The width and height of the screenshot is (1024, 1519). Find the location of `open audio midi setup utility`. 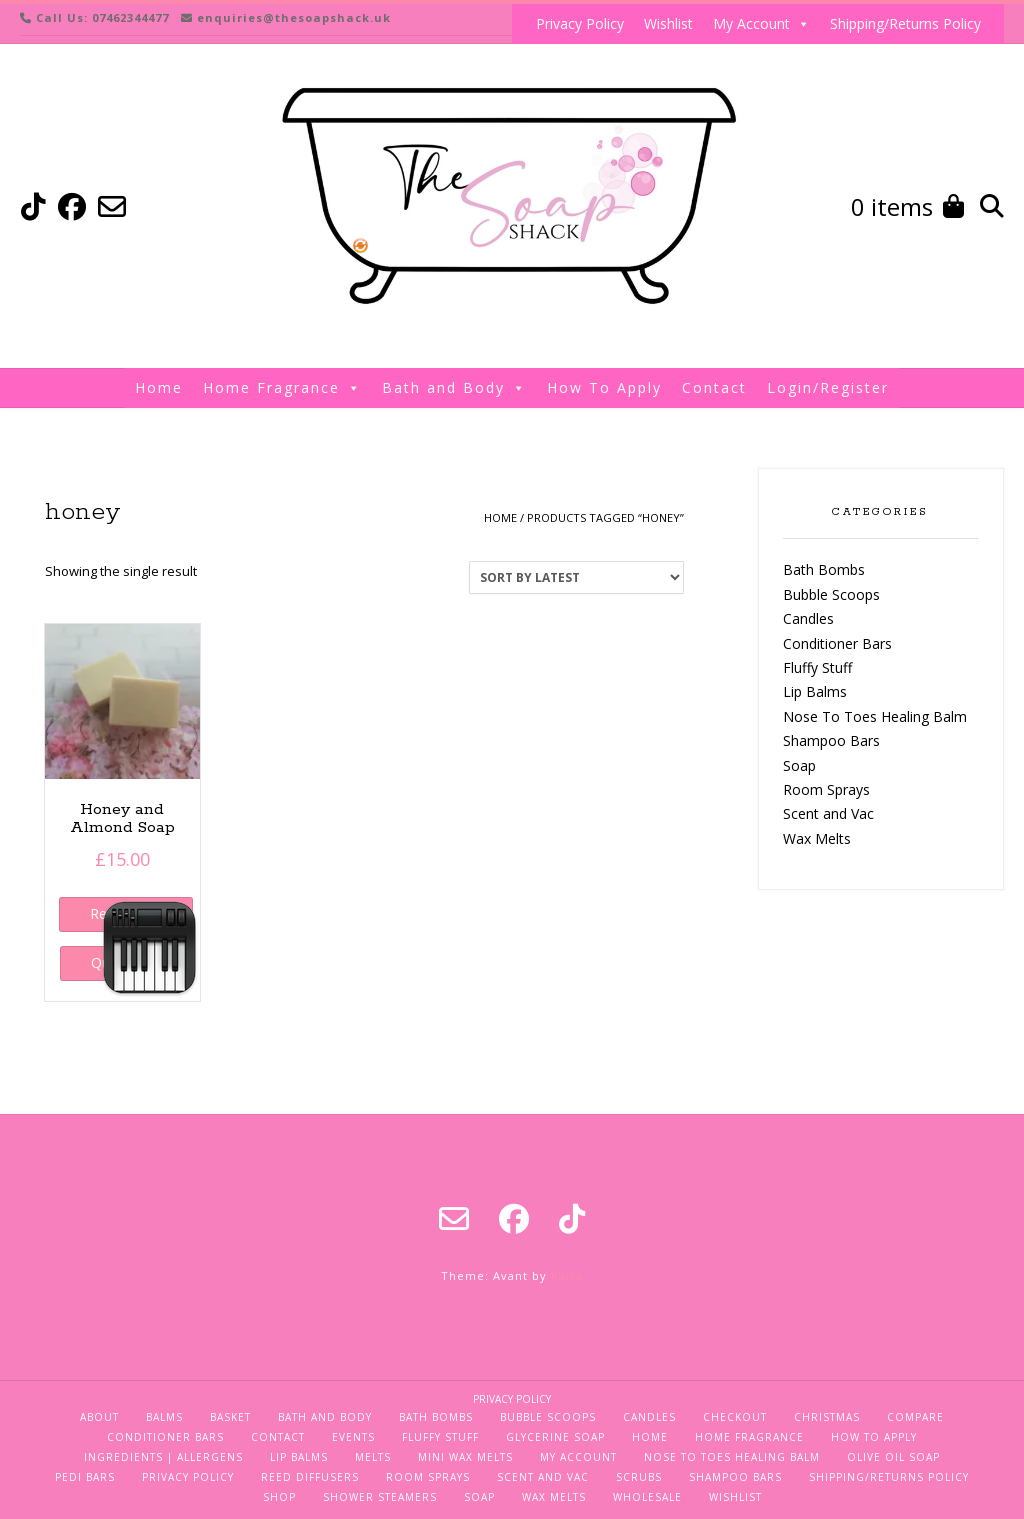

open audio midi setup utility is located at coordinates (149, 947).